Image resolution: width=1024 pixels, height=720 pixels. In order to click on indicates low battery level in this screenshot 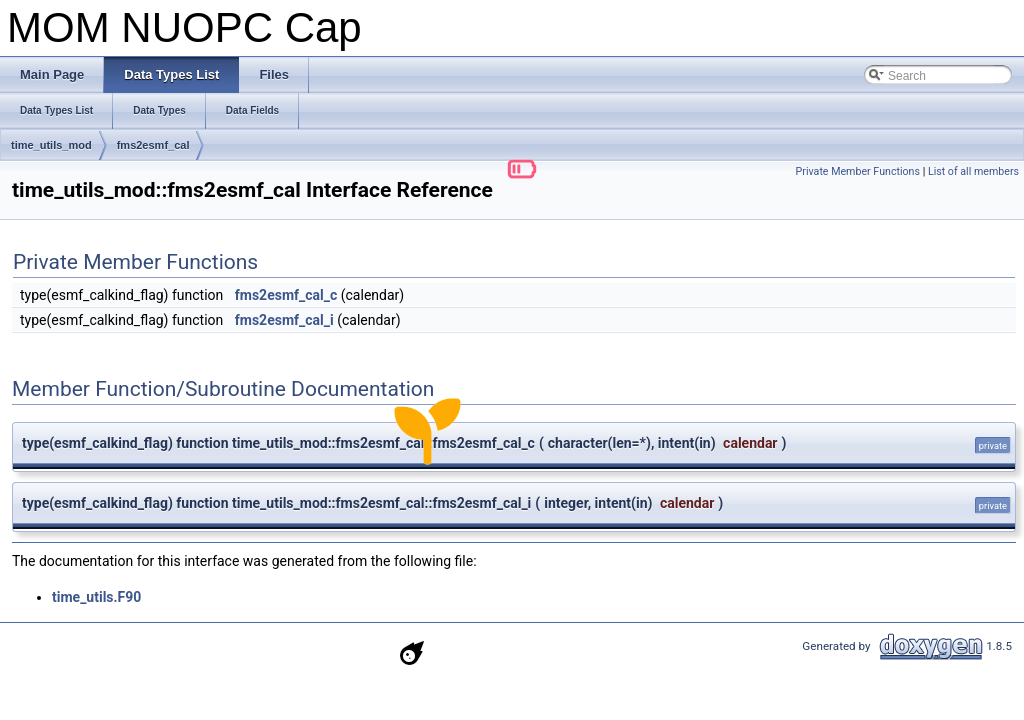, I will do `click(522, 169)`.